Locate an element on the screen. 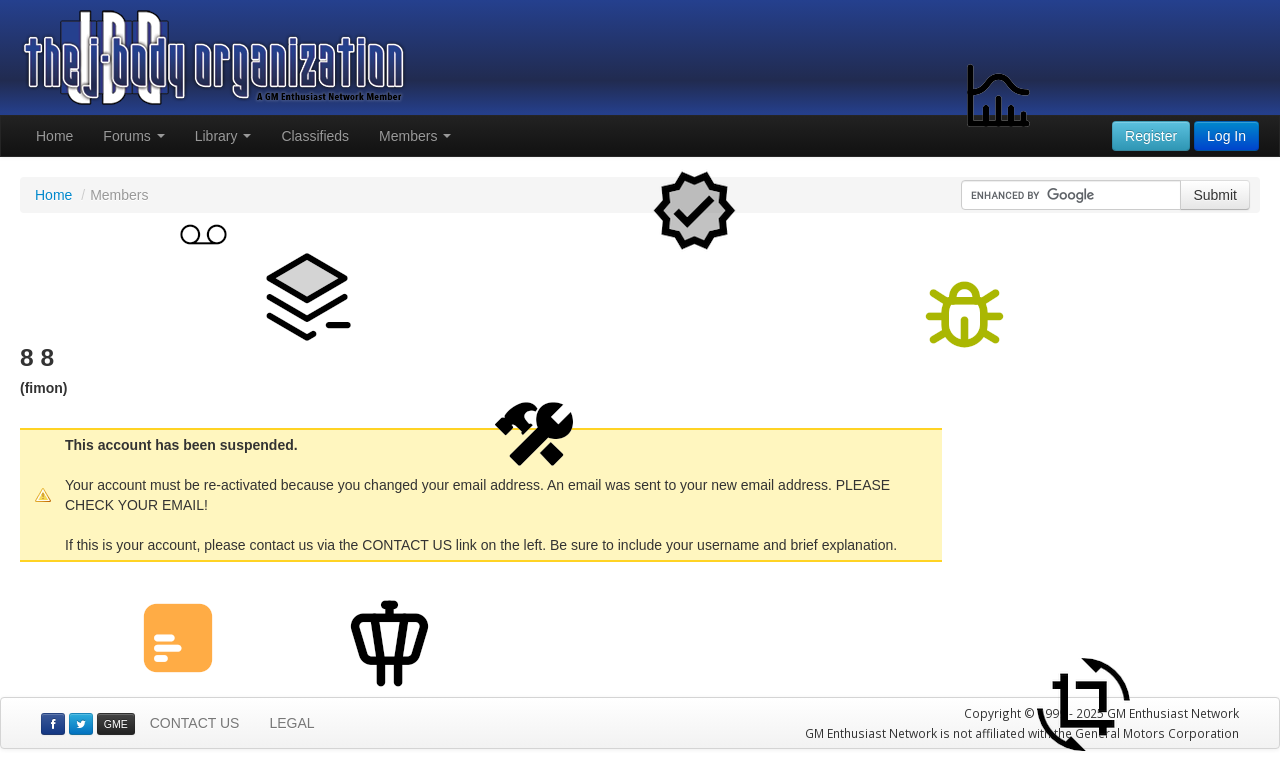 This screenshot has height=769, width=1280. indicates a verified account or profile is located at coordinates (694, 210).